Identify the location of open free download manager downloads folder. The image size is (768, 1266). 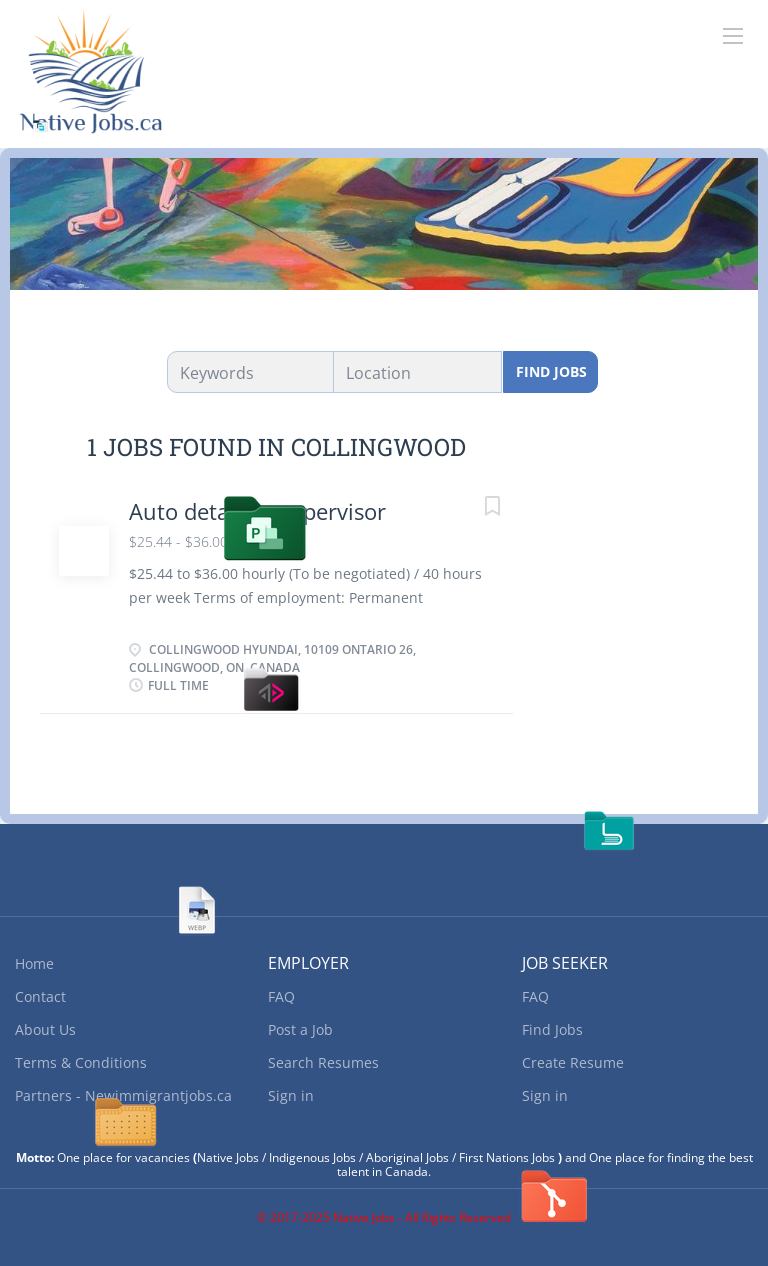
(40, 126).